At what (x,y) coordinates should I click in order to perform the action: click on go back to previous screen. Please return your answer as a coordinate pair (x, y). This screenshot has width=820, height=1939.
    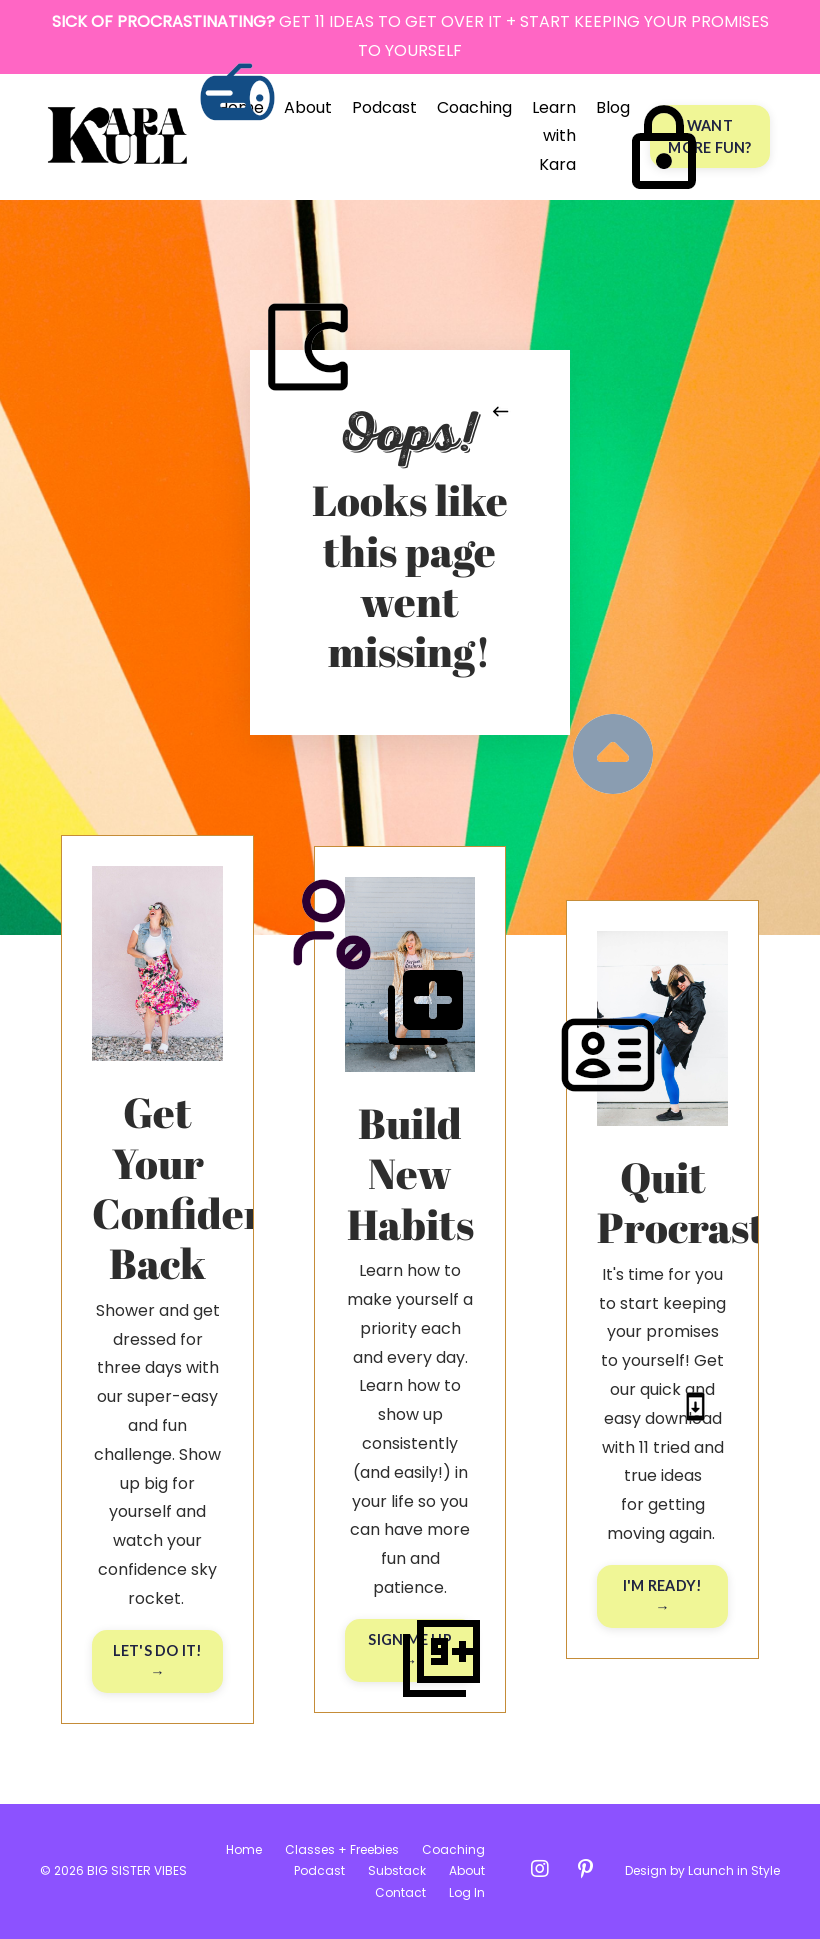
    Looking at the image, I should click on (500, 411).